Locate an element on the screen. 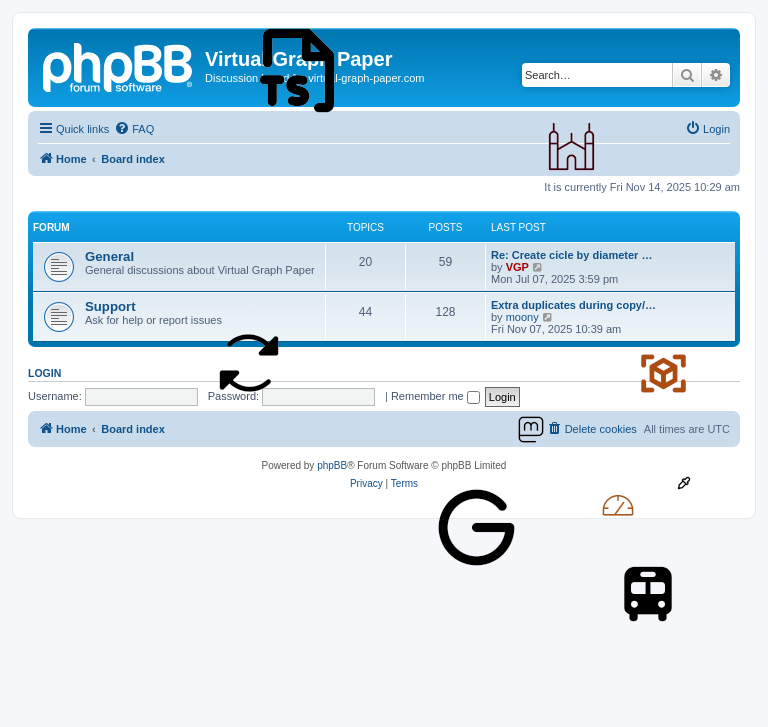  open mastodon app is located at coordinates (531, 429).